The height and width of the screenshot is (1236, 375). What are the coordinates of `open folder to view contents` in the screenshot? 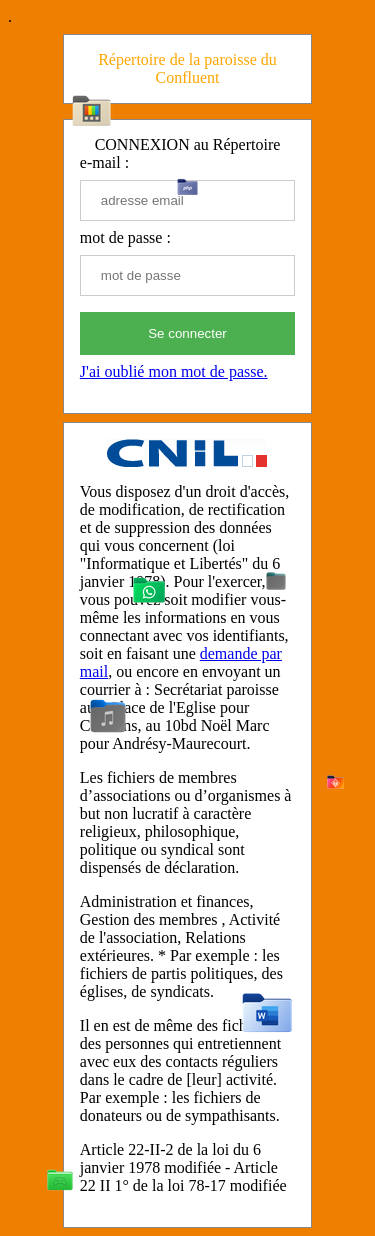 It's located at (276, 581).